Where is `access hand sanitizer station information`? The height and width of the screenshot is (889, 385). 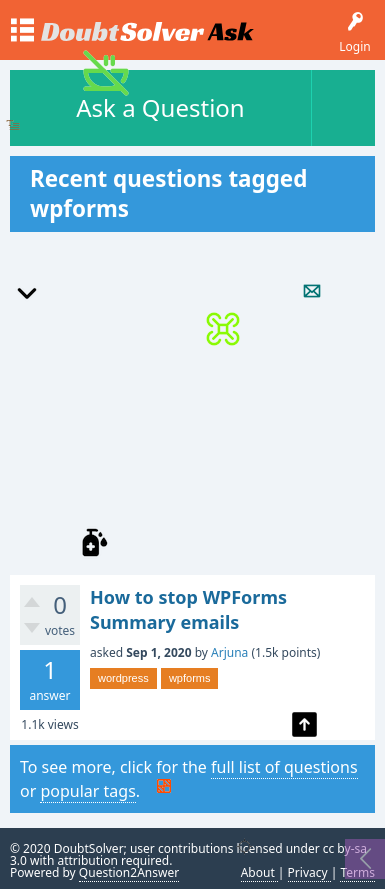 access hand sanitizer station information is located at coordinates (93, 542).